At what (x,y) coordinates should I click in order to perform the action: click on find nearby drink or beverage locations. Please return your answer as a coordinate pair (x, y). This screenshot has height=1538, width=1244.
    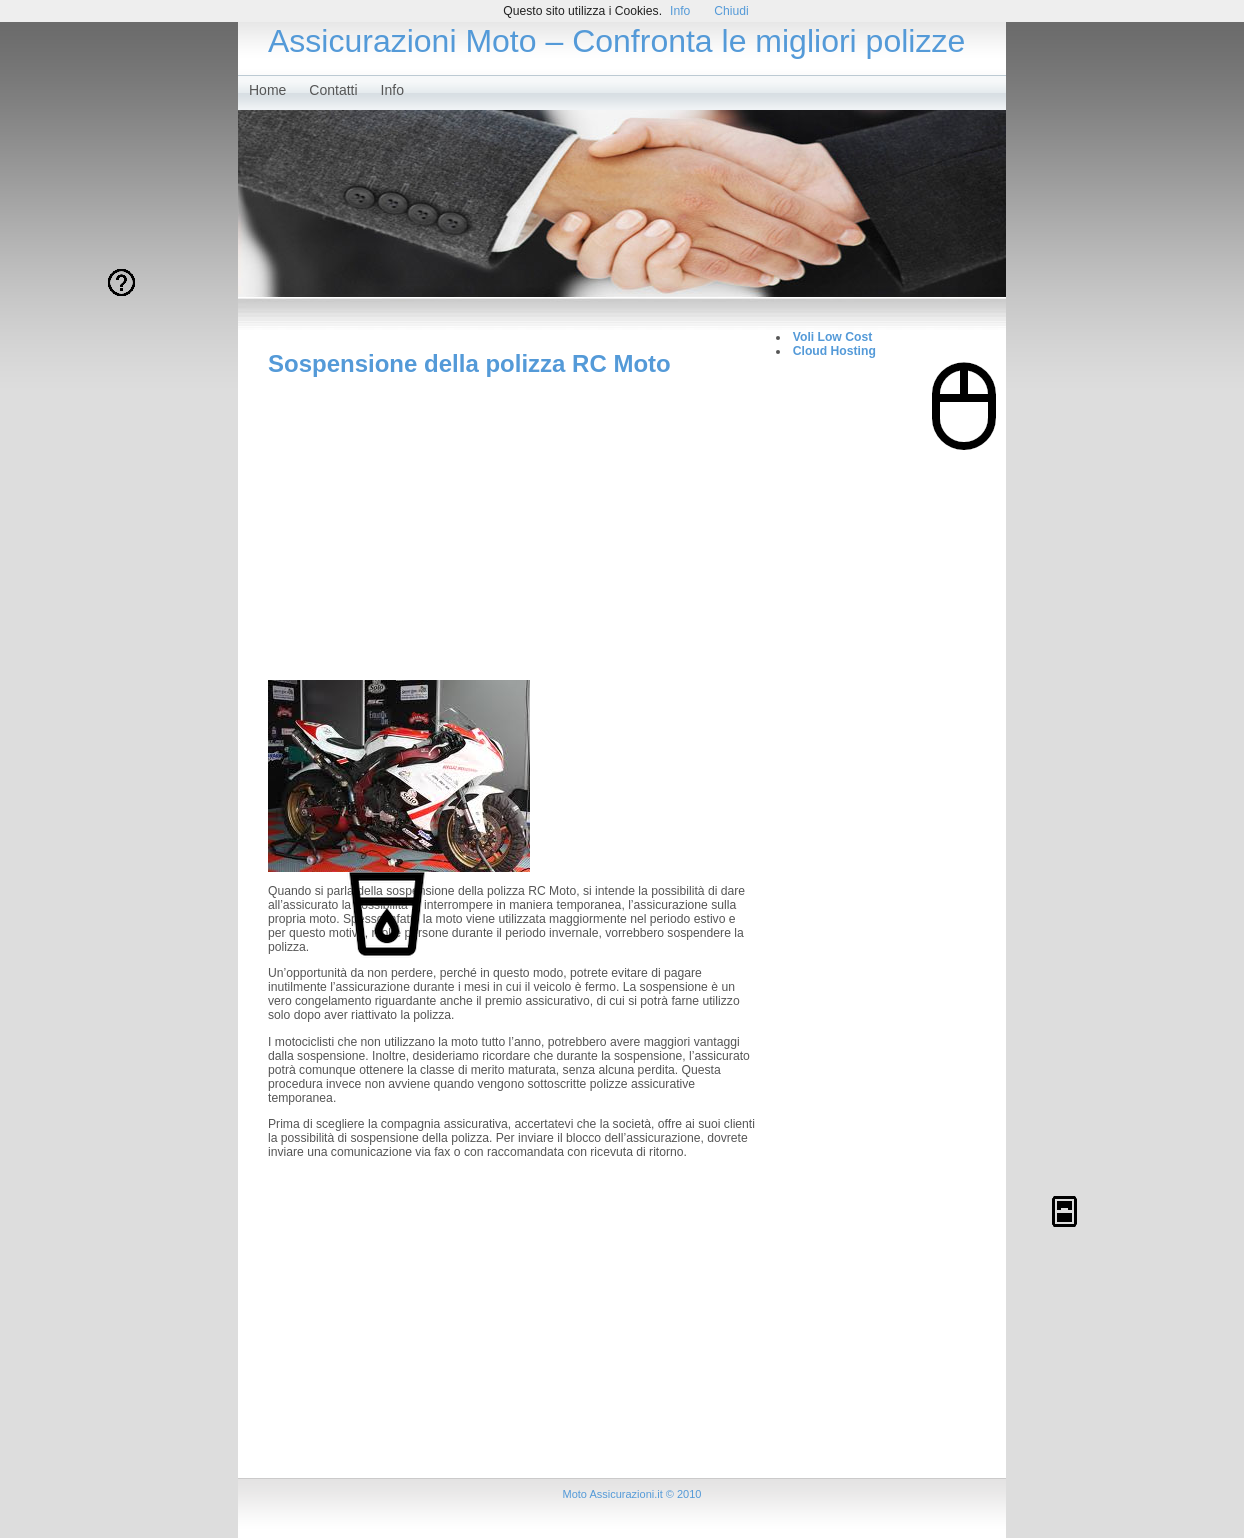
    Looking at the image, I should click on (387, 914).